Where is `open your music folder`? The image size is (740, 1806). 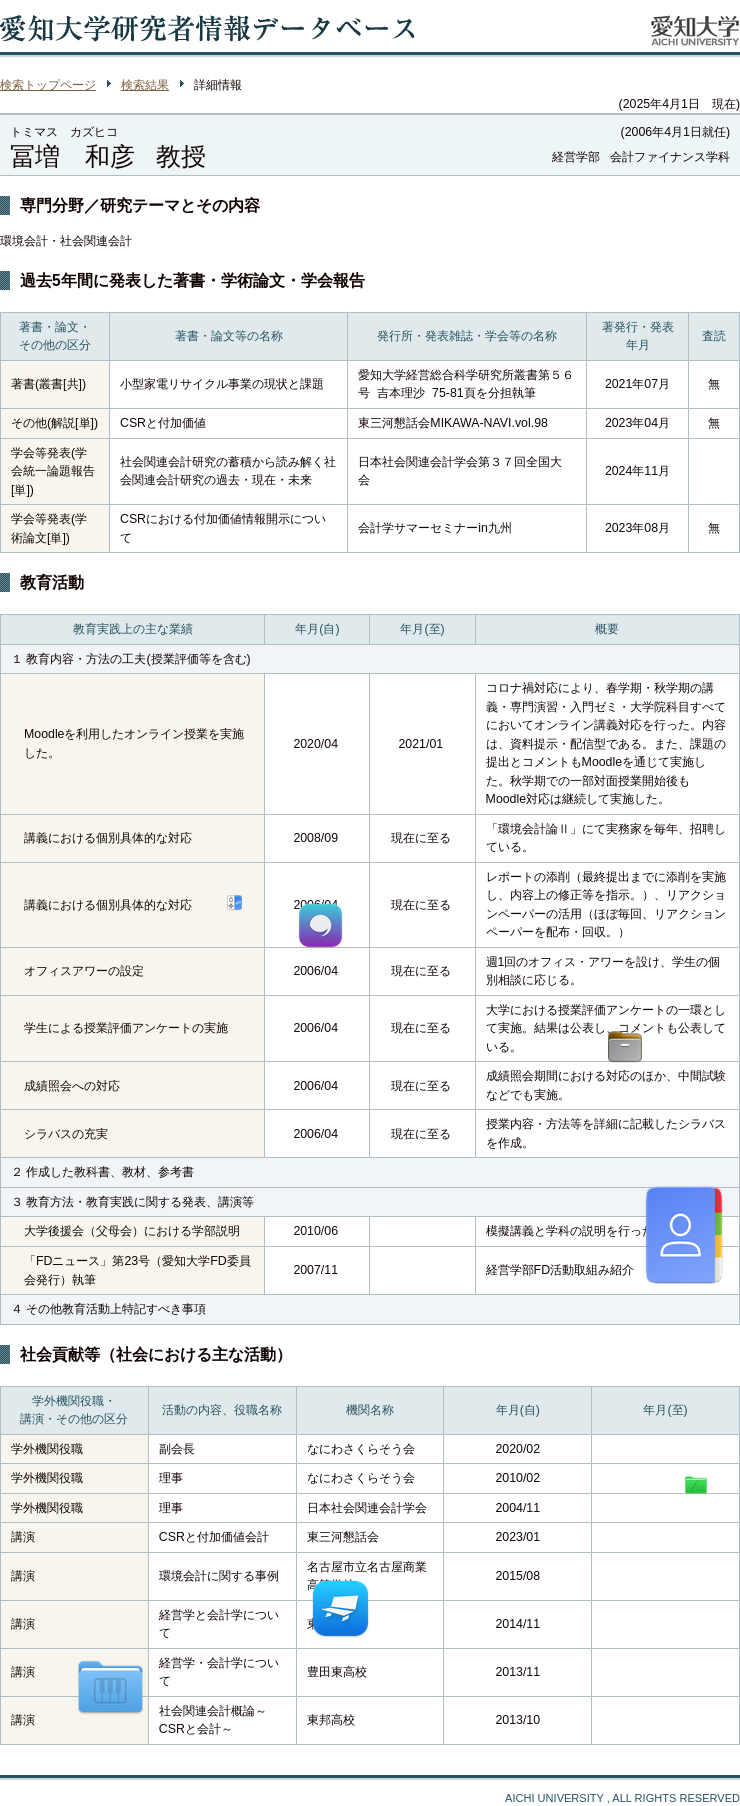 open your music folder is located at coordinates (110, 1686).